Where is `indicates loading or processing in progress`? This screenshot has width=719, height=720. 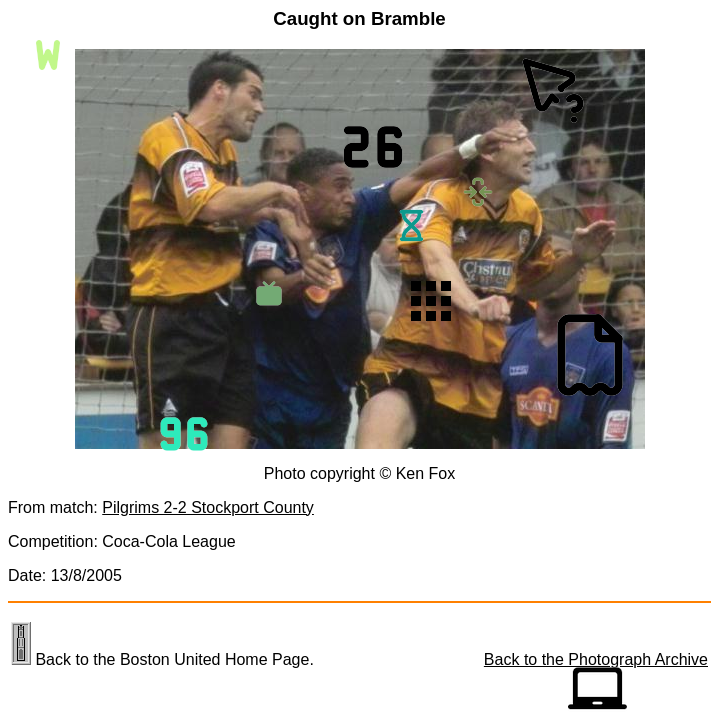 indicates loading or processing in progress is located at coordinates (411, 225).